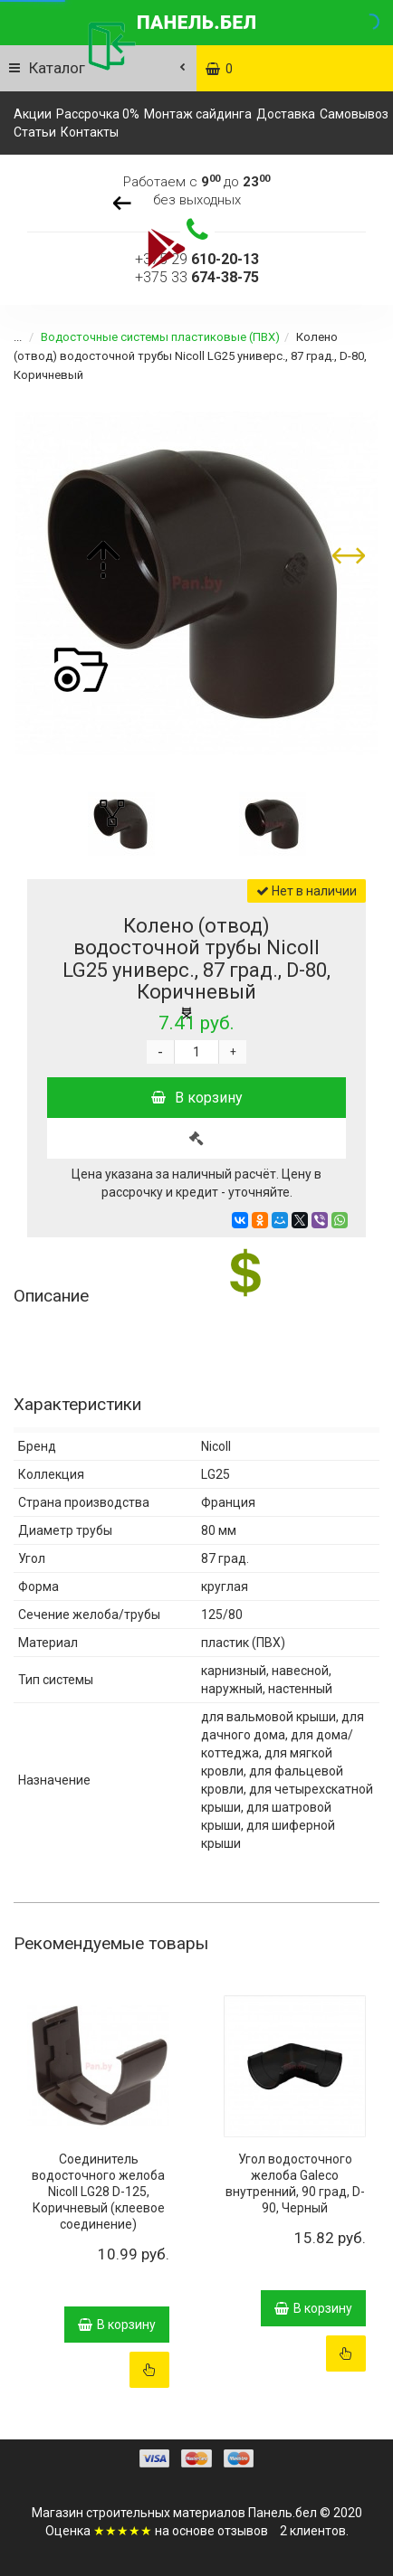 The width and height of the screenshot is (393, 2576). Describe the element at coordinates (103, 560) in the screenshot. I see `upload in progress or pending` at that location.